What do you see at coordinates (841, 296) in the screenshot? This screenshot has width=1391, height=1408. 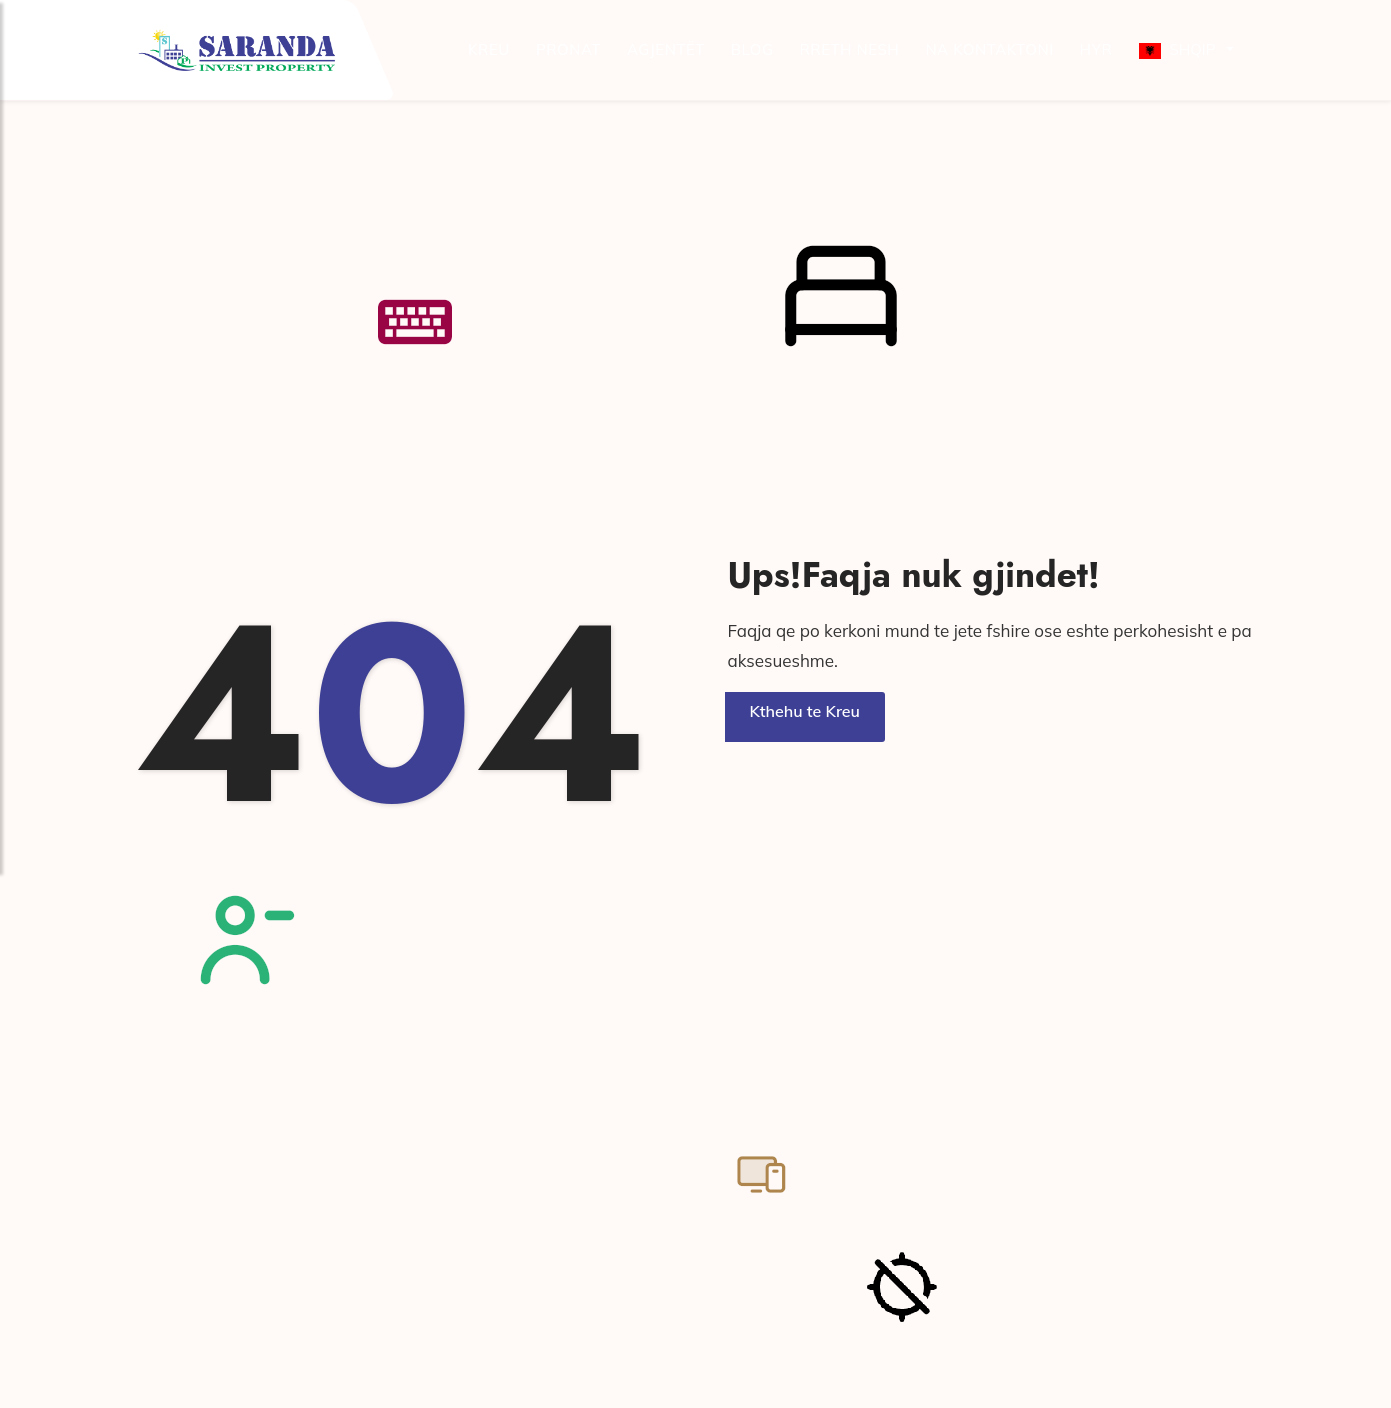 I see `select single bed accommodation` at bounding box center [841, 296].